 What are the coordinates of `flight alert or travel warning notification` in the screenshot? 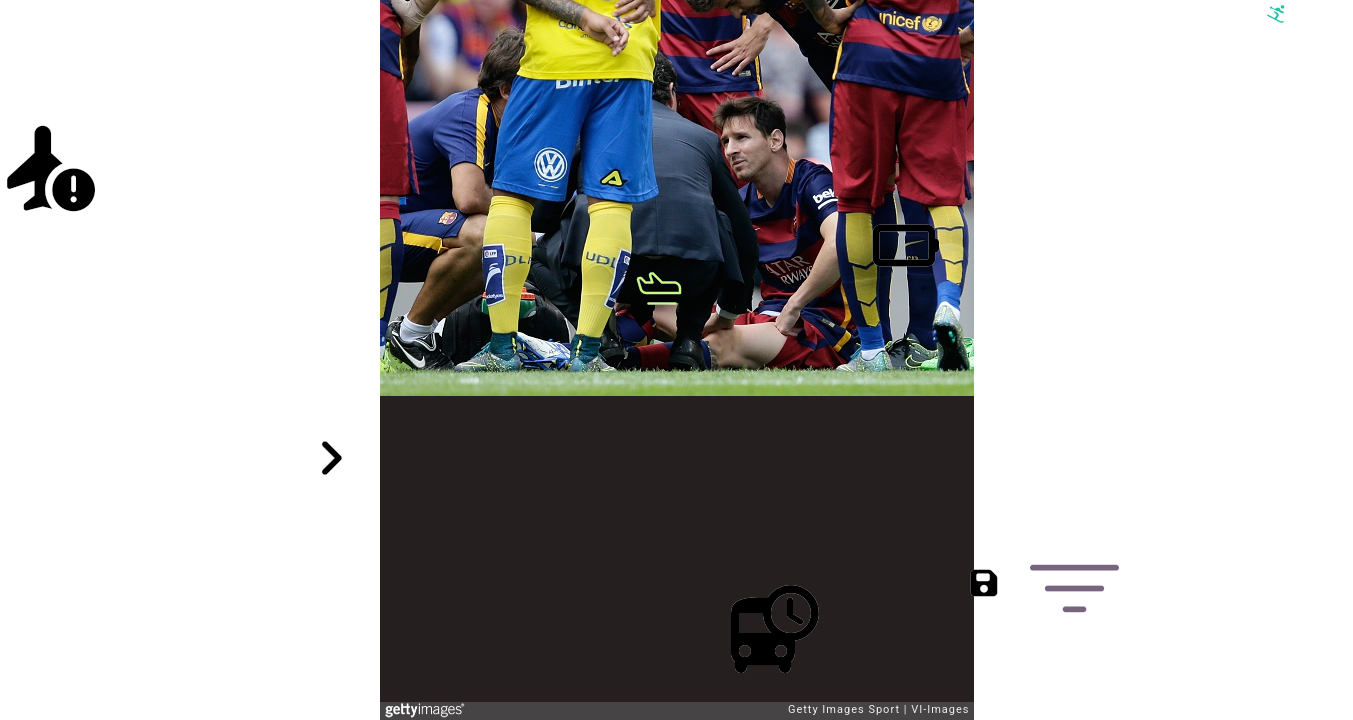 It's located at (47, 168).